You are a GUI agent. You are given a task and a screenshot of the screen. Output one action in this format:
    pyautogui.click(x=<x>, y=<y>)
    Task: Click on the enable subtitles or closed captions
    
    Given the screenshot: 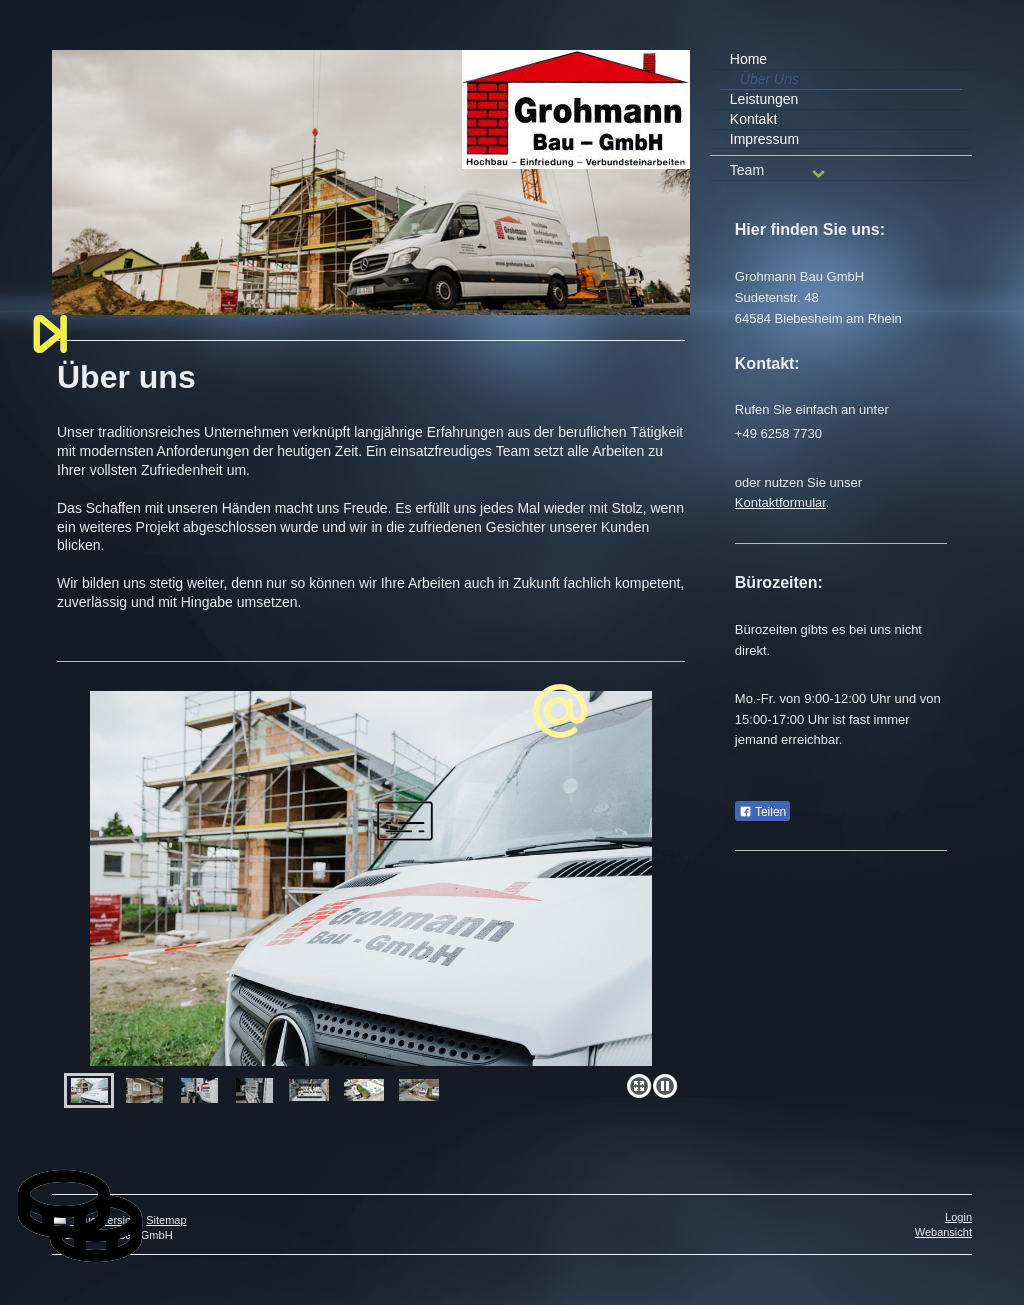 What is the action you would take?
    pyautogui.click(x=405, y=821)
    